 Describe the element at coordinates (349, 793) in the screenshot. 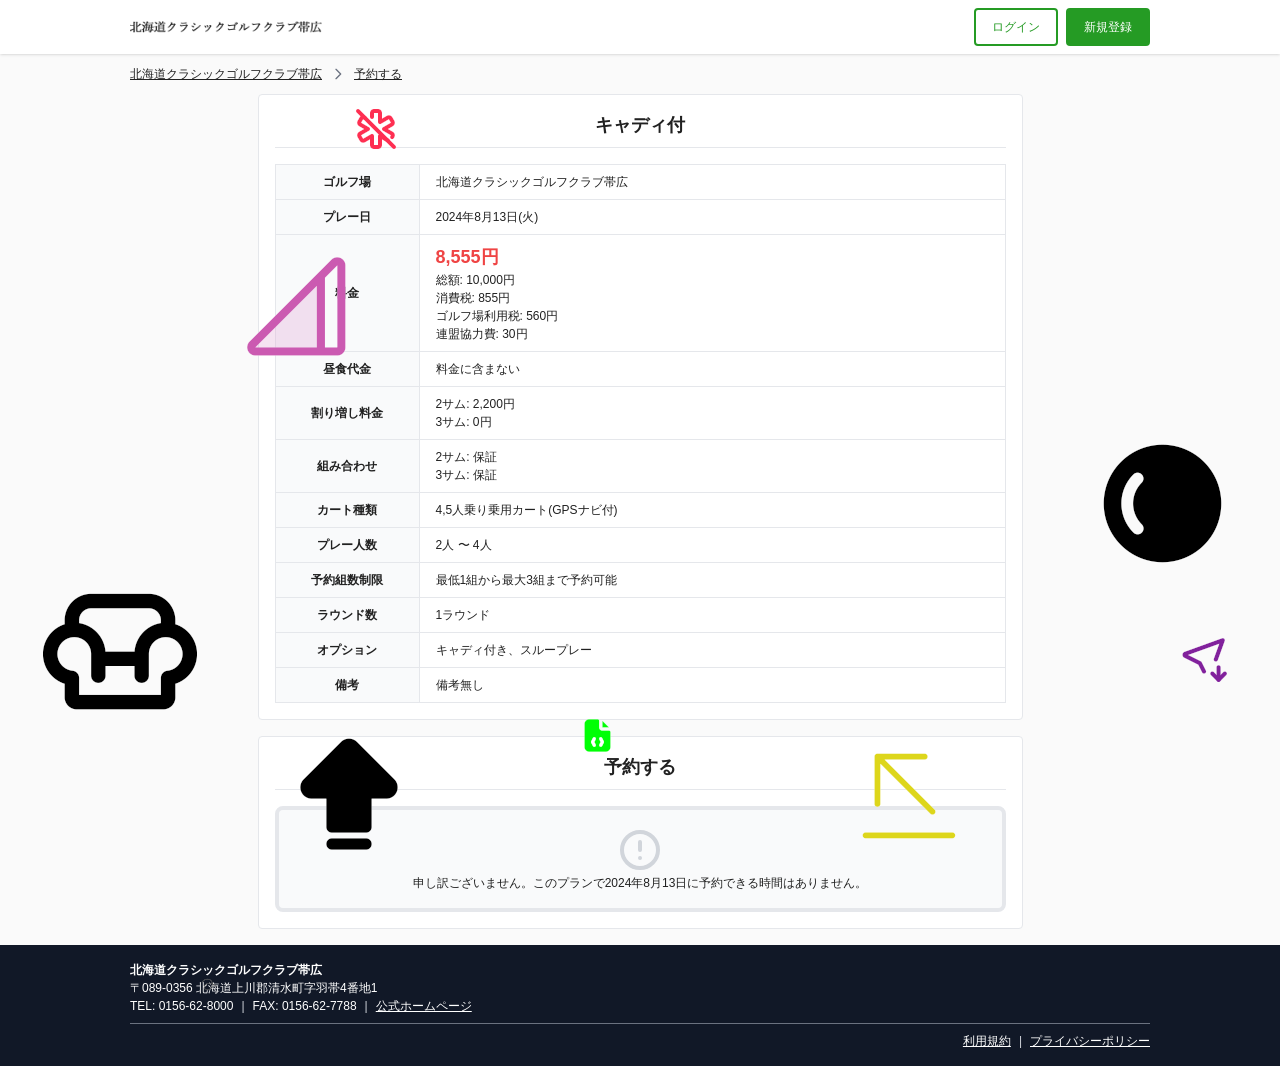

I see `upload a file or document` at that location.